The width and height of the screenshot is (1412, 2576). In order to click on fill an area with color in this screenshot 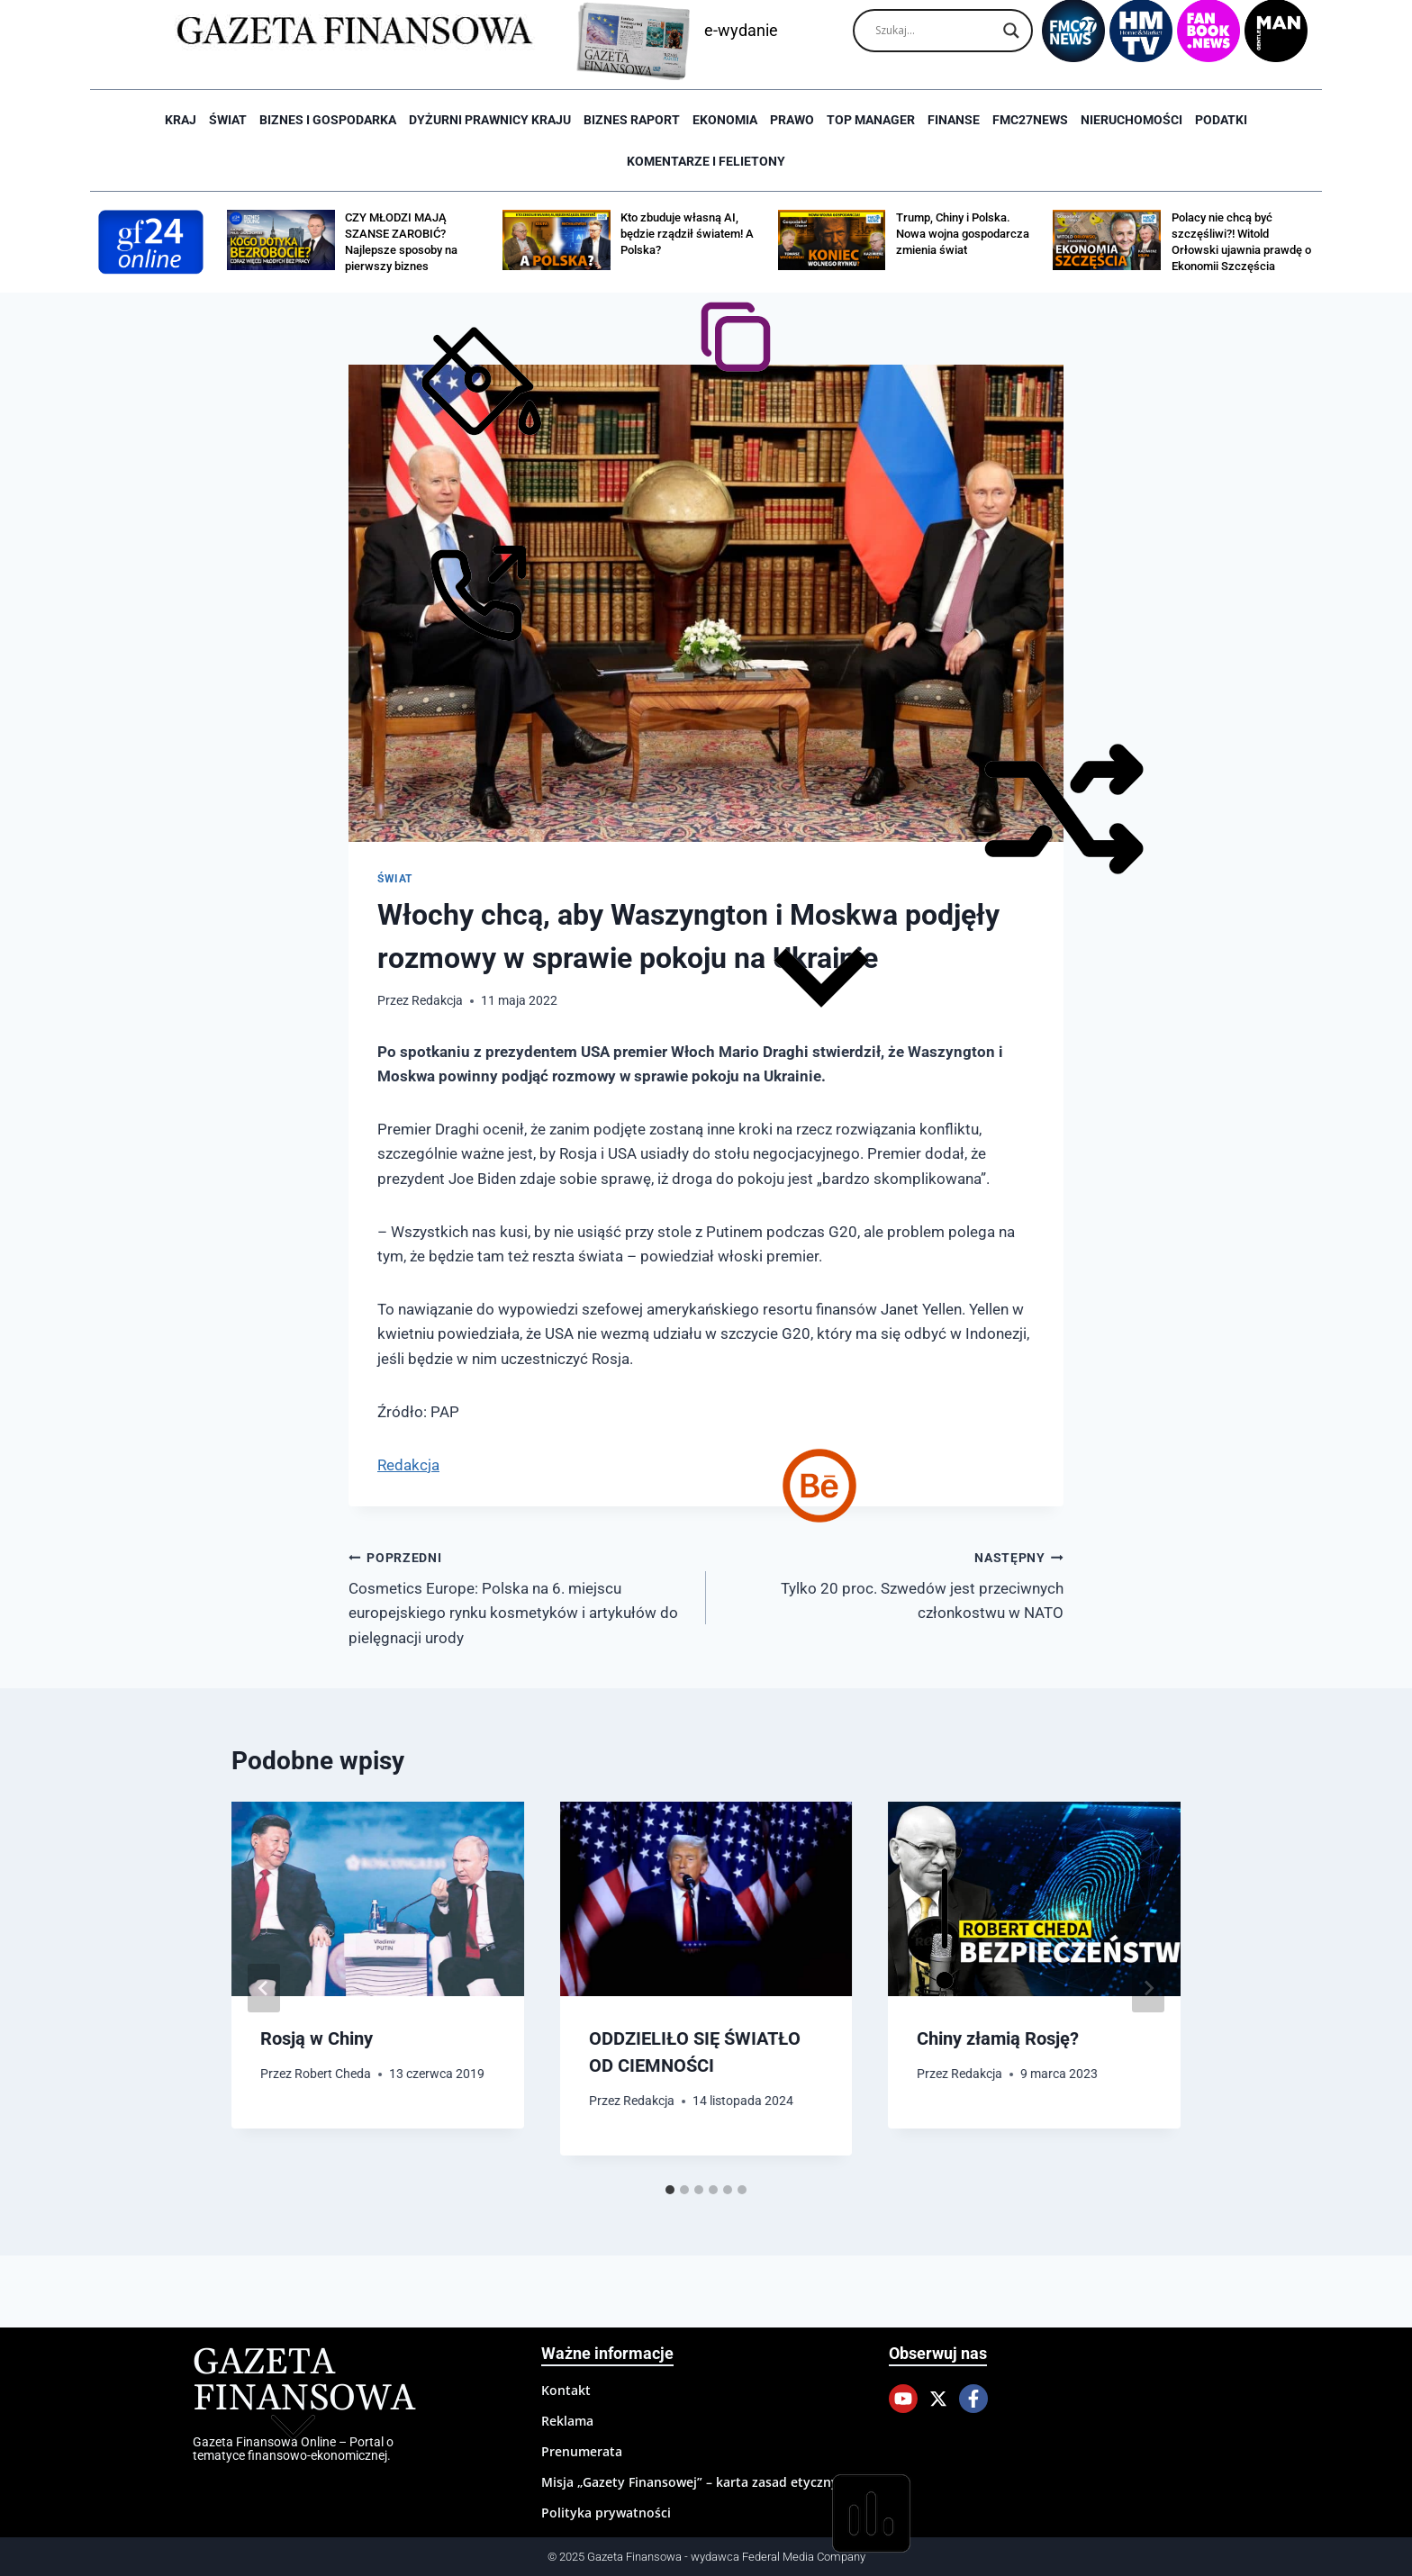, I will do `click(479, 384)`.